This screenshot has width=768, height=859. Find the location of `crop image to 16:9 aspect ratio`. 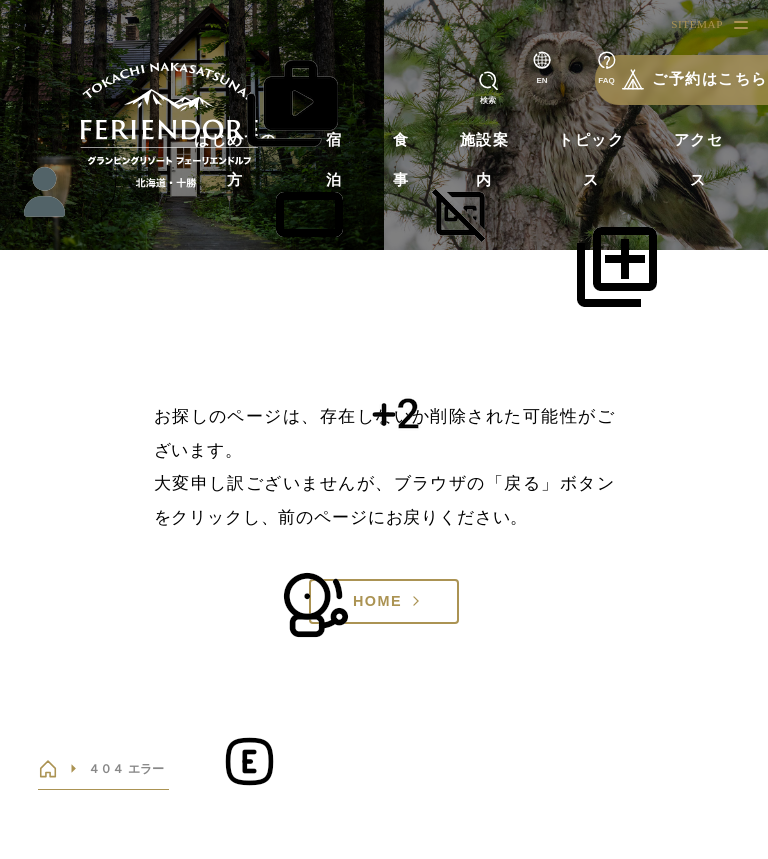

crop image to 16:9 aspect ratio is located at coordinates (309, 214).